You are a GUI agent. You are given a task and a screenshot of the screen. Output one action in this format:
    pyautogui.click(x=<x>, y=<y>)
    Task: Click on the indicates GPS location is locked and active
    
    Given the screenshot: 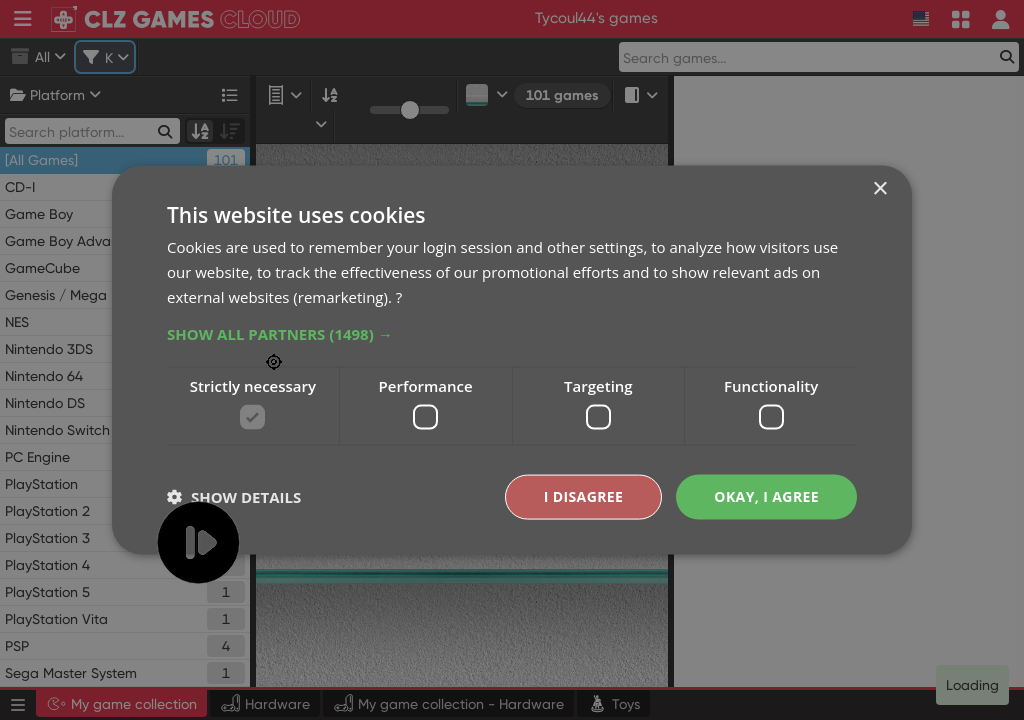 What is the action you would take?
    pyautogui.click(x=274, y=362)
    